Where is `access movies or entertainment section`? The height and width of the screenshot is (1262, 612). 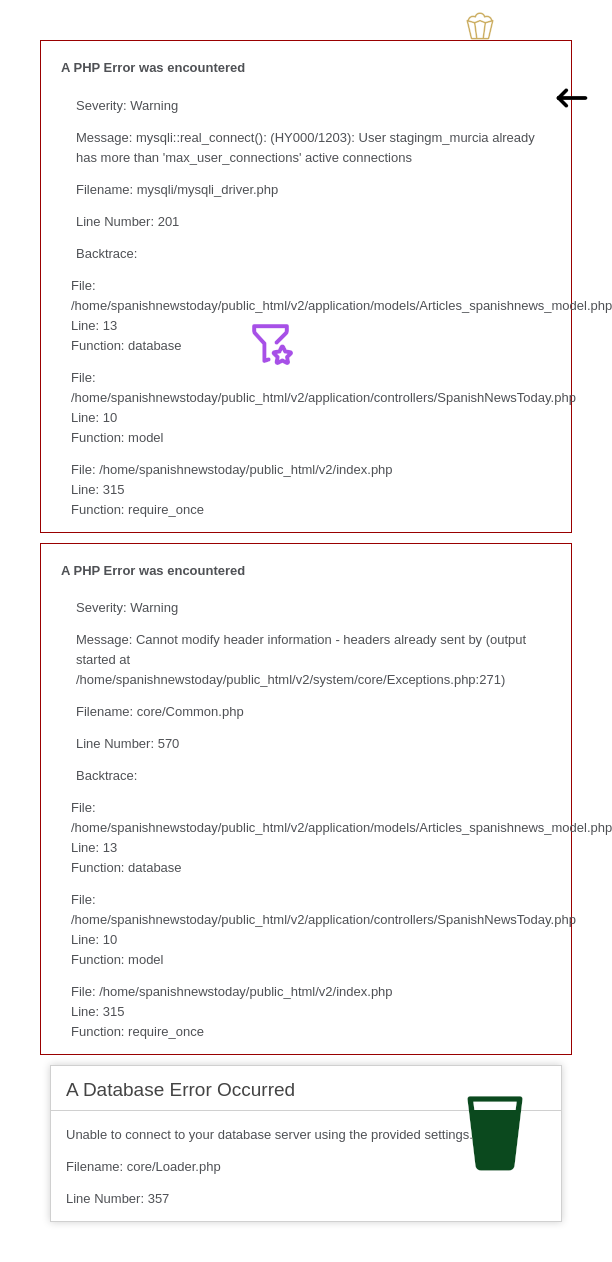 access movies or entertainment section is located at coordinates (480, 27).